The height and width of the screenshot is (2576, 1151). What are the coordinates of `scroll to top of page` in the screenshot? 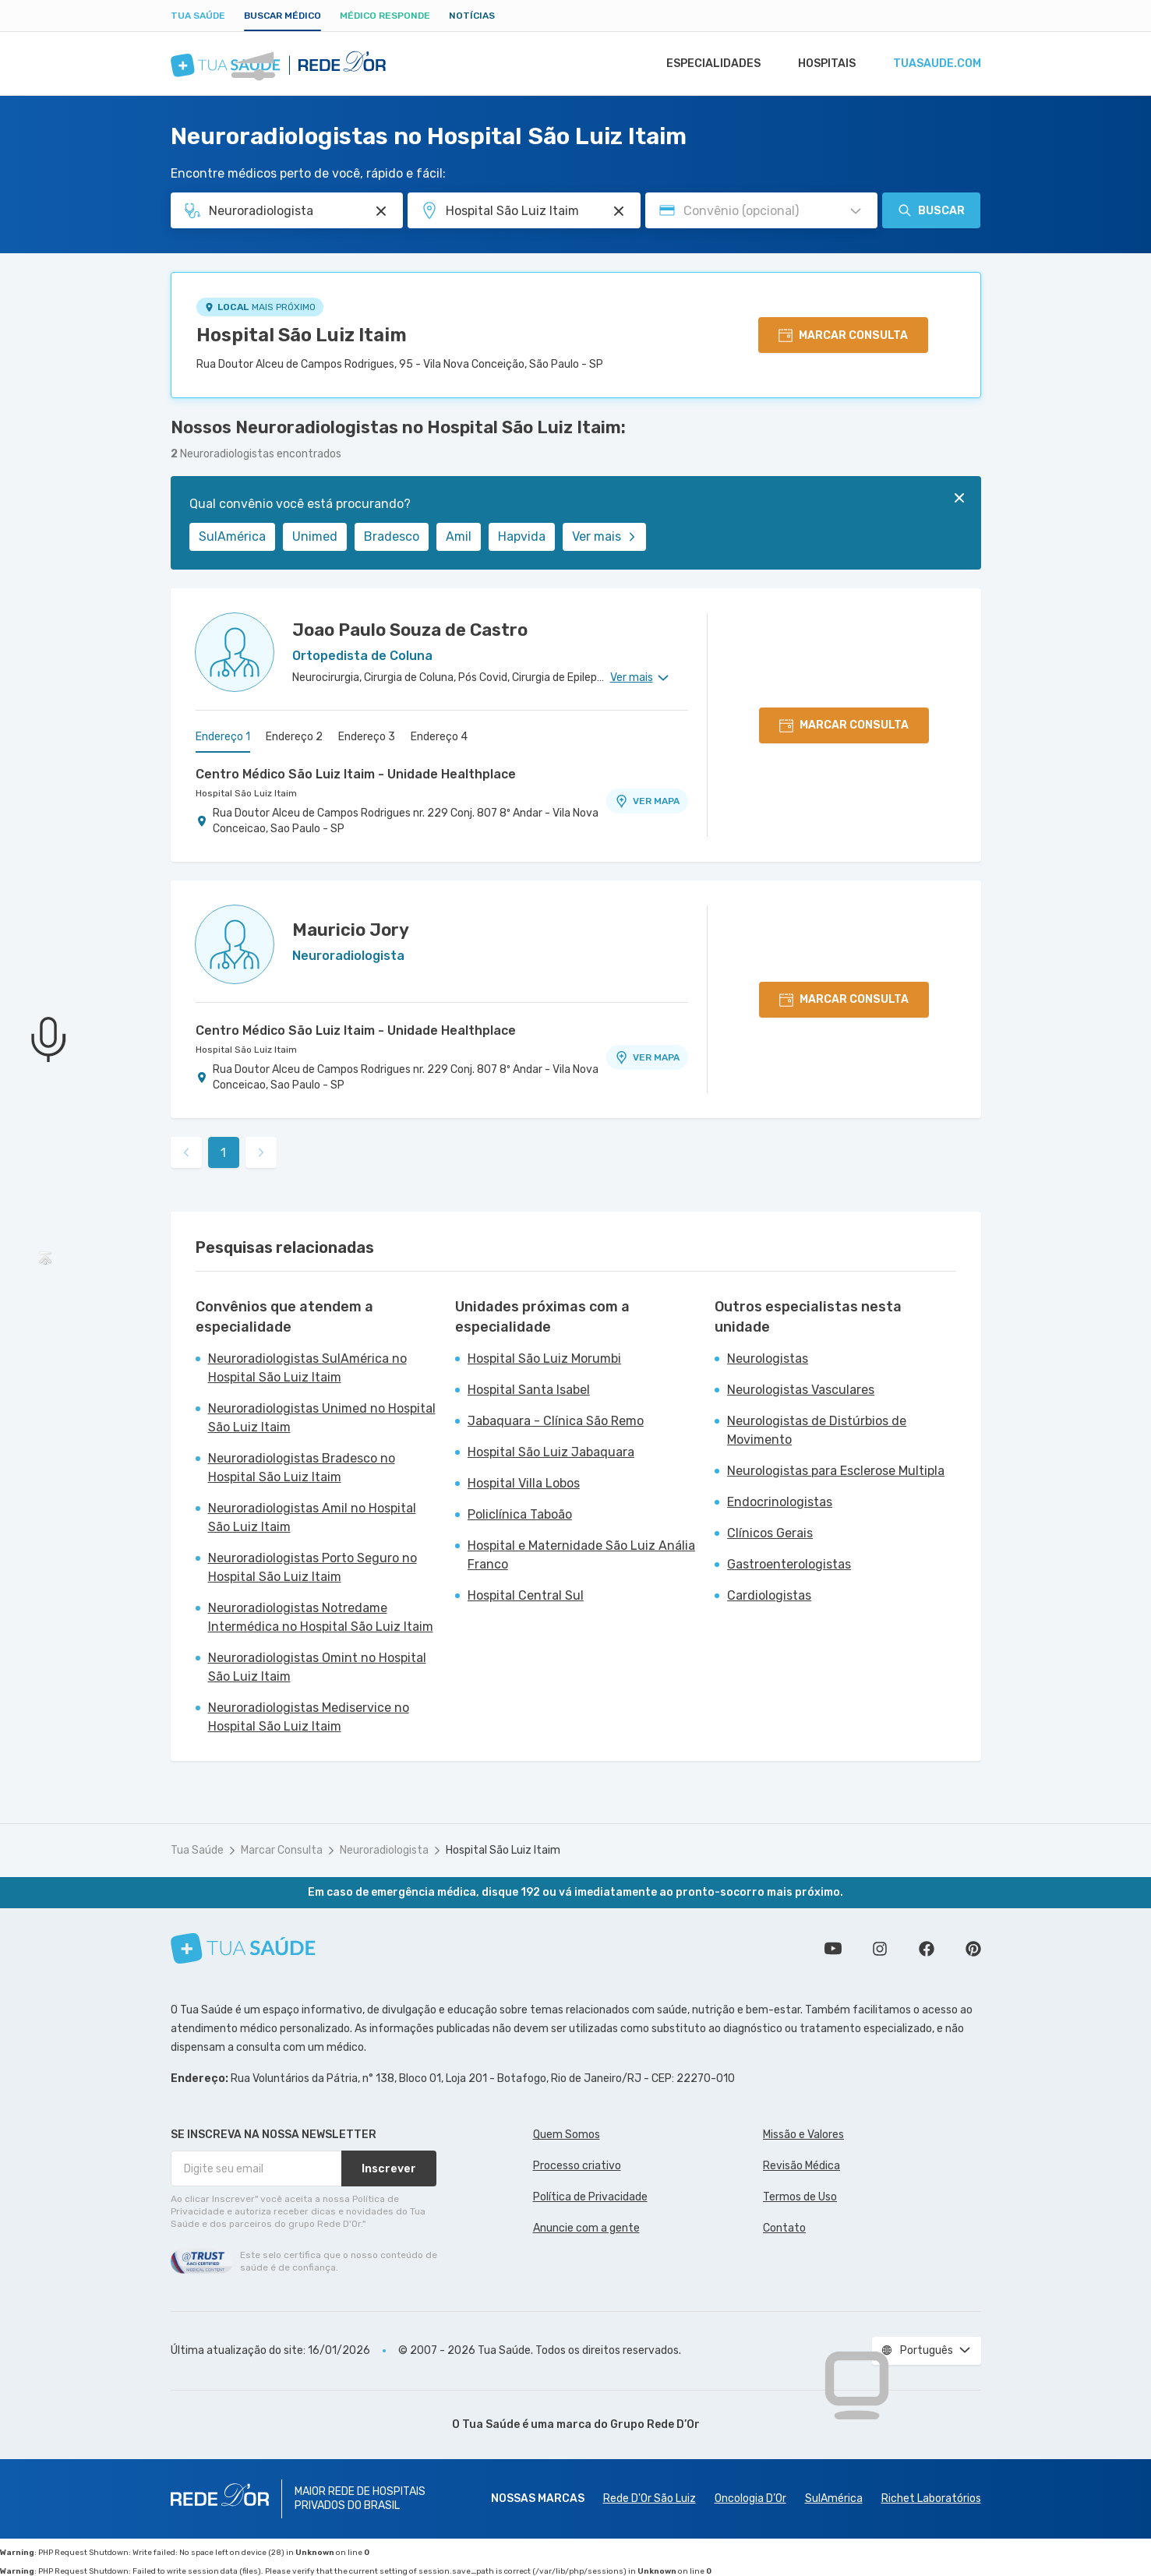 It's located at (45, 1258).